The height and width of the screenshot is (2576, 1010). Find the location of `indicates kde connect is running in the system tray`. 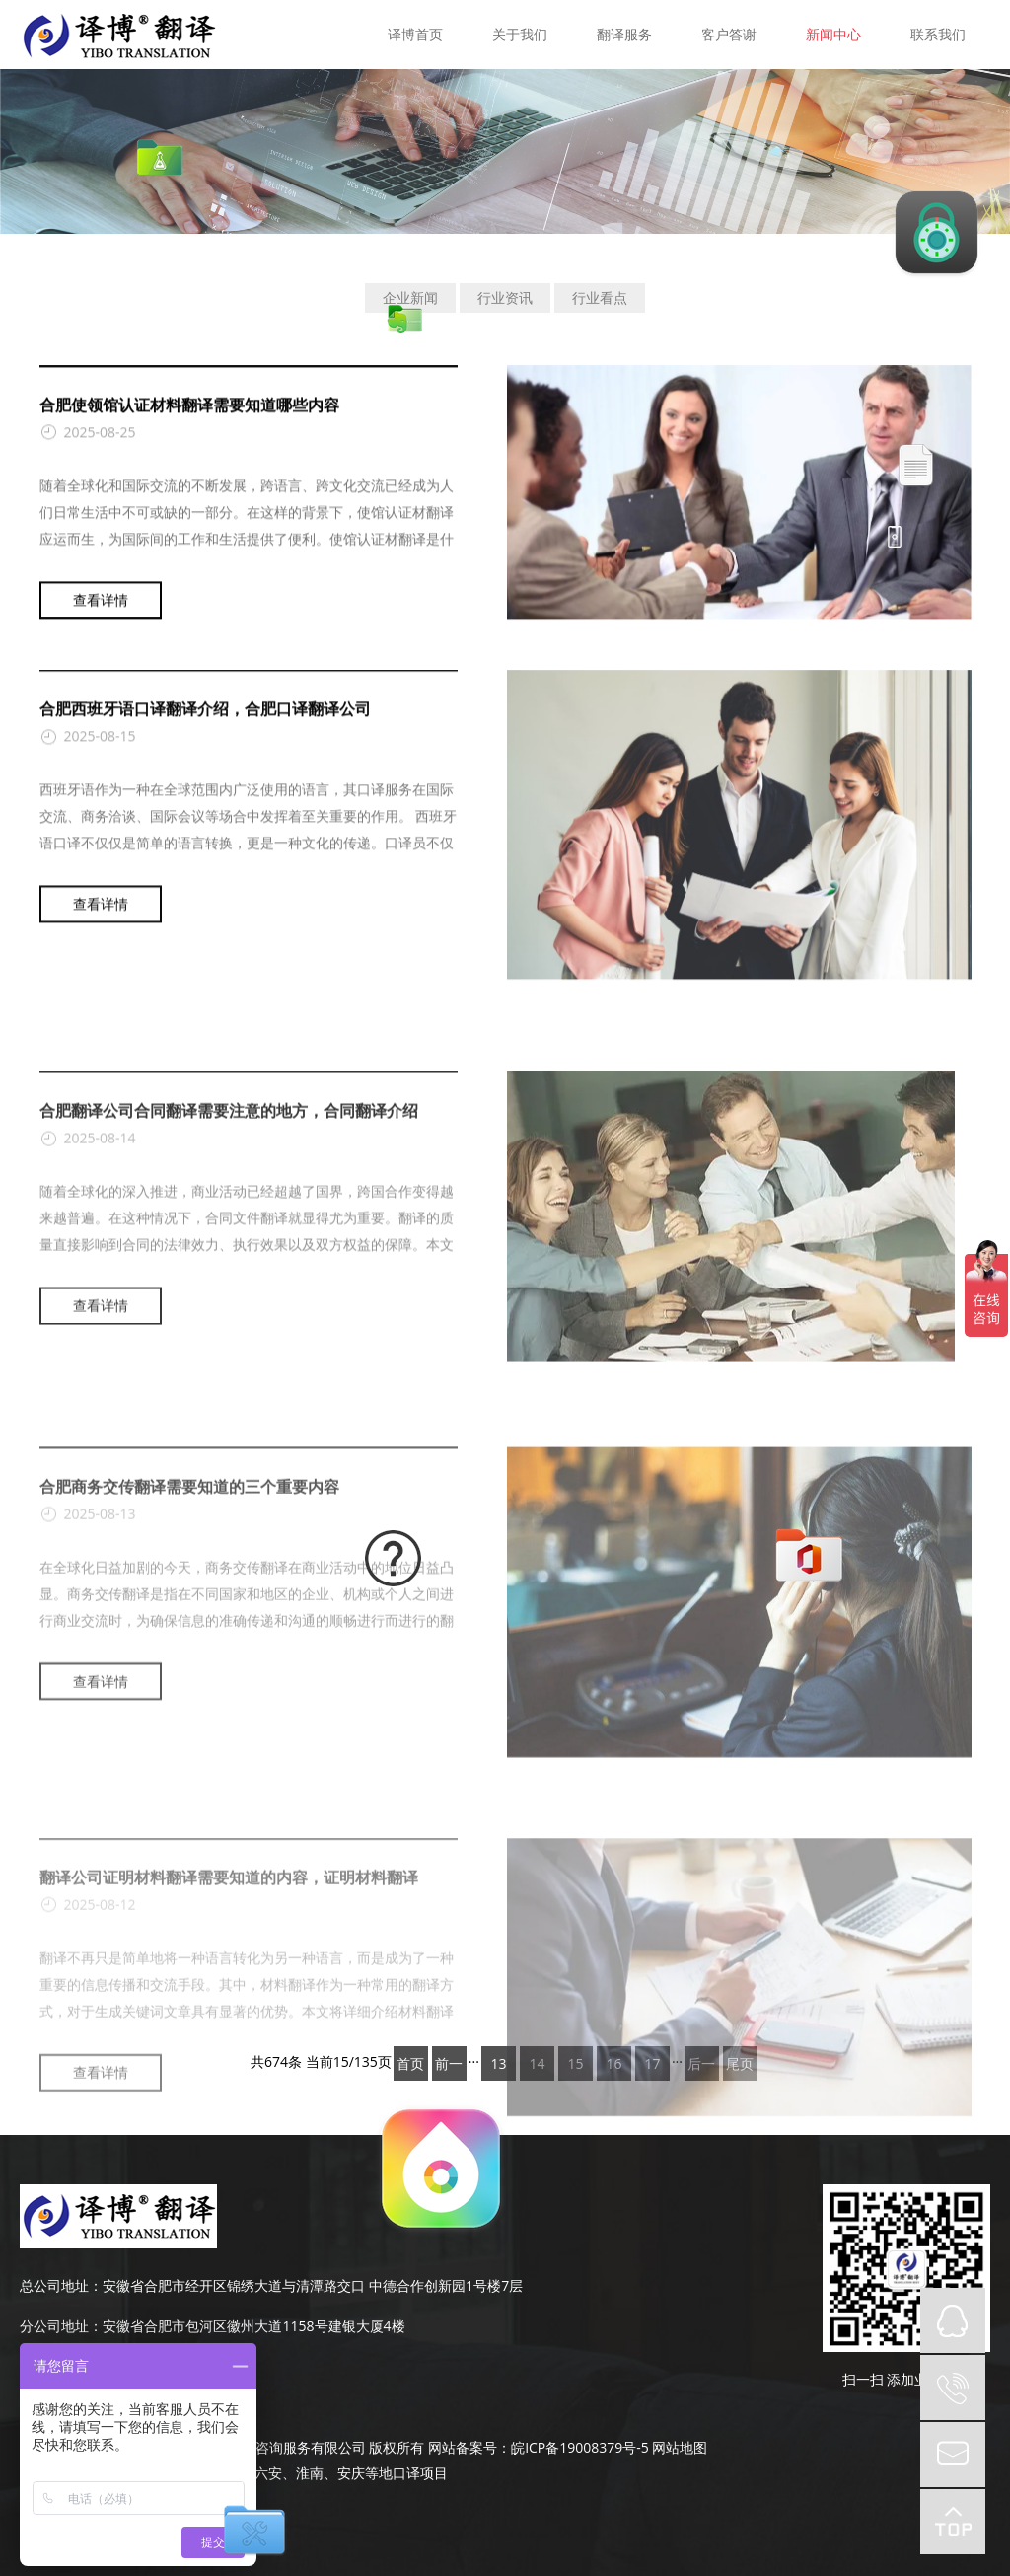

indicates kde connect is running in the system tray is located at coordinates (895, 537).